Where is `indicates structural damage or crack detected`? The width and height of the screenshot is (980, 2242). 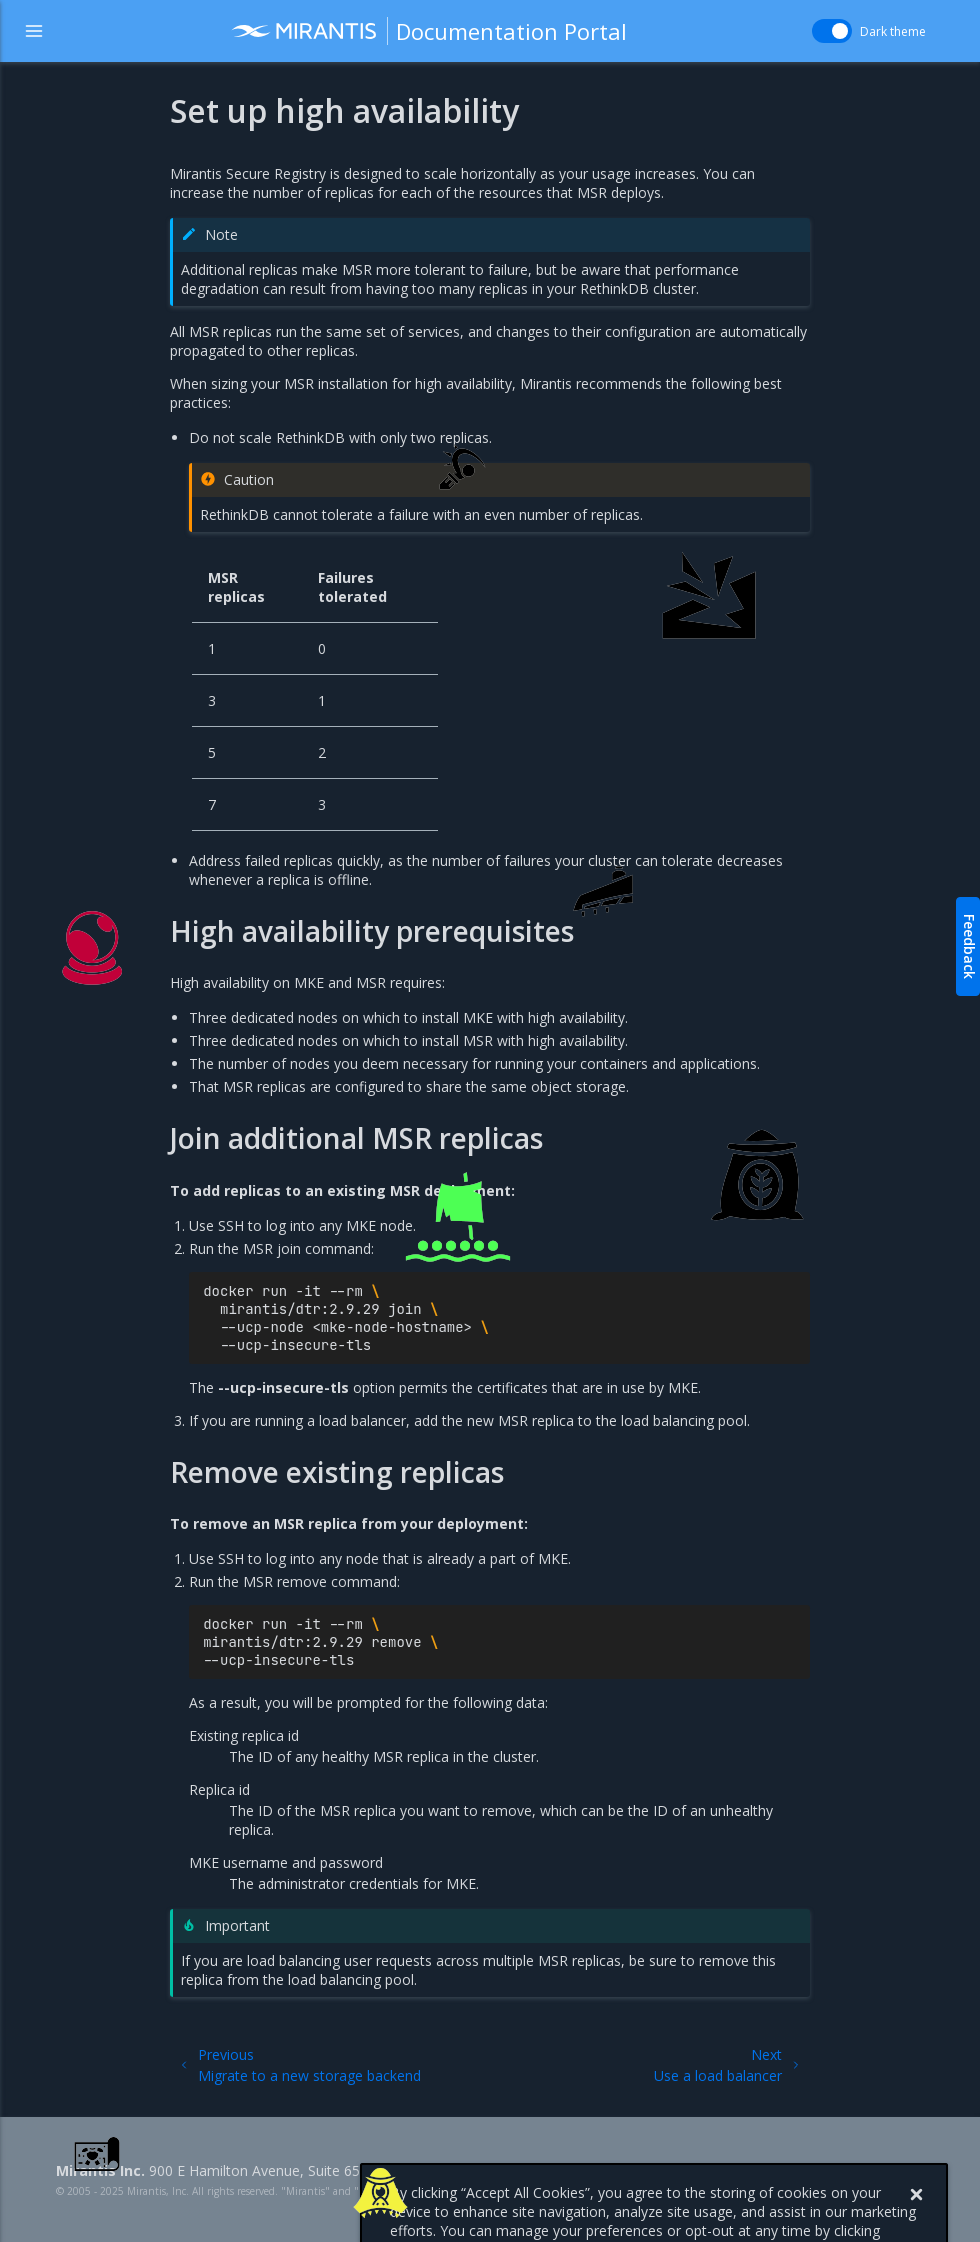
indicates structural damage or crack detected is located at coordinates (709, 592).